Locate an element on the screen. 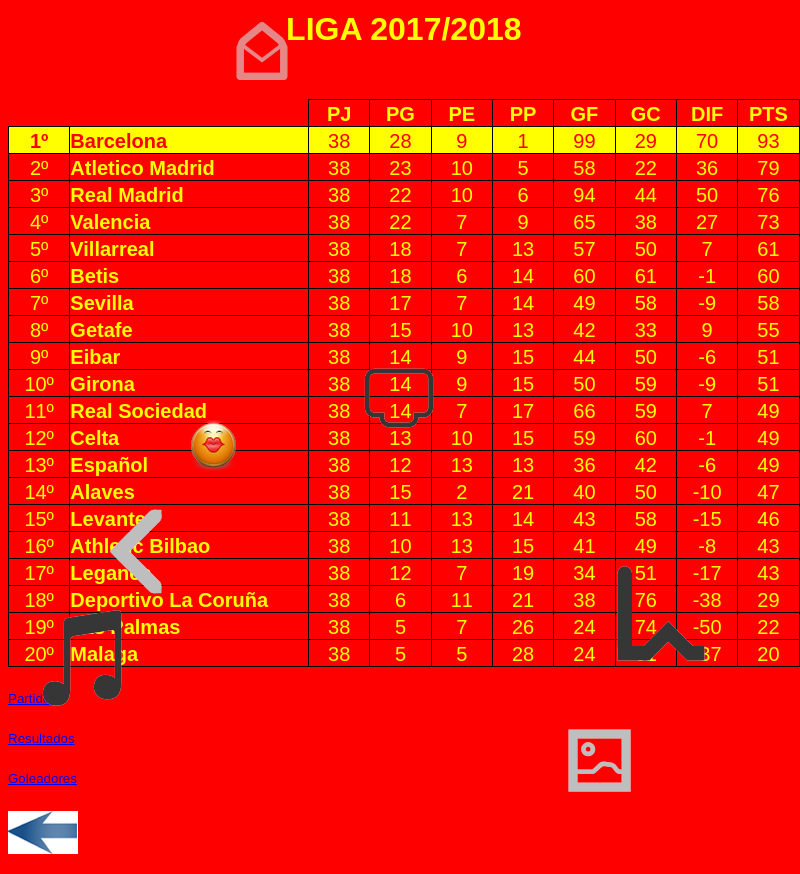 This screenshot has width=800, height=874. go back to previous screen is located at coordinates (133, 551).